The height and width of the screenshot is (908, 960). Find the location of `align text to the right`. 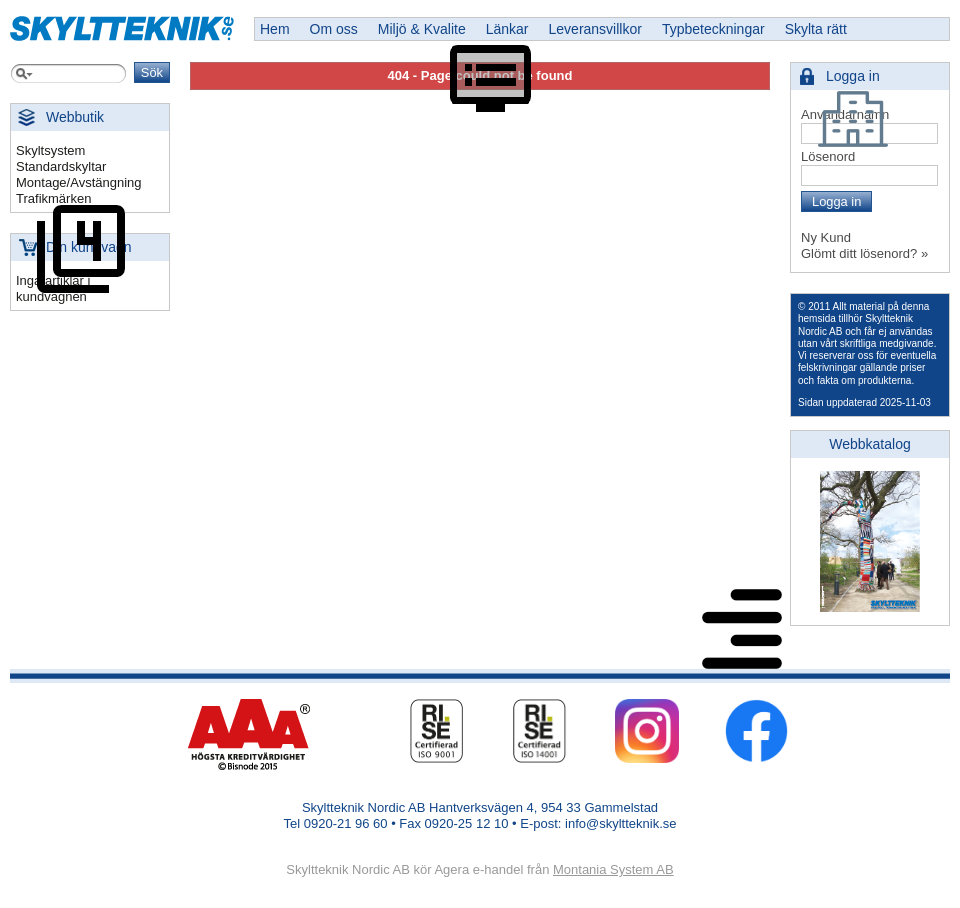

align text to the right is located at coordinates (742, 629).